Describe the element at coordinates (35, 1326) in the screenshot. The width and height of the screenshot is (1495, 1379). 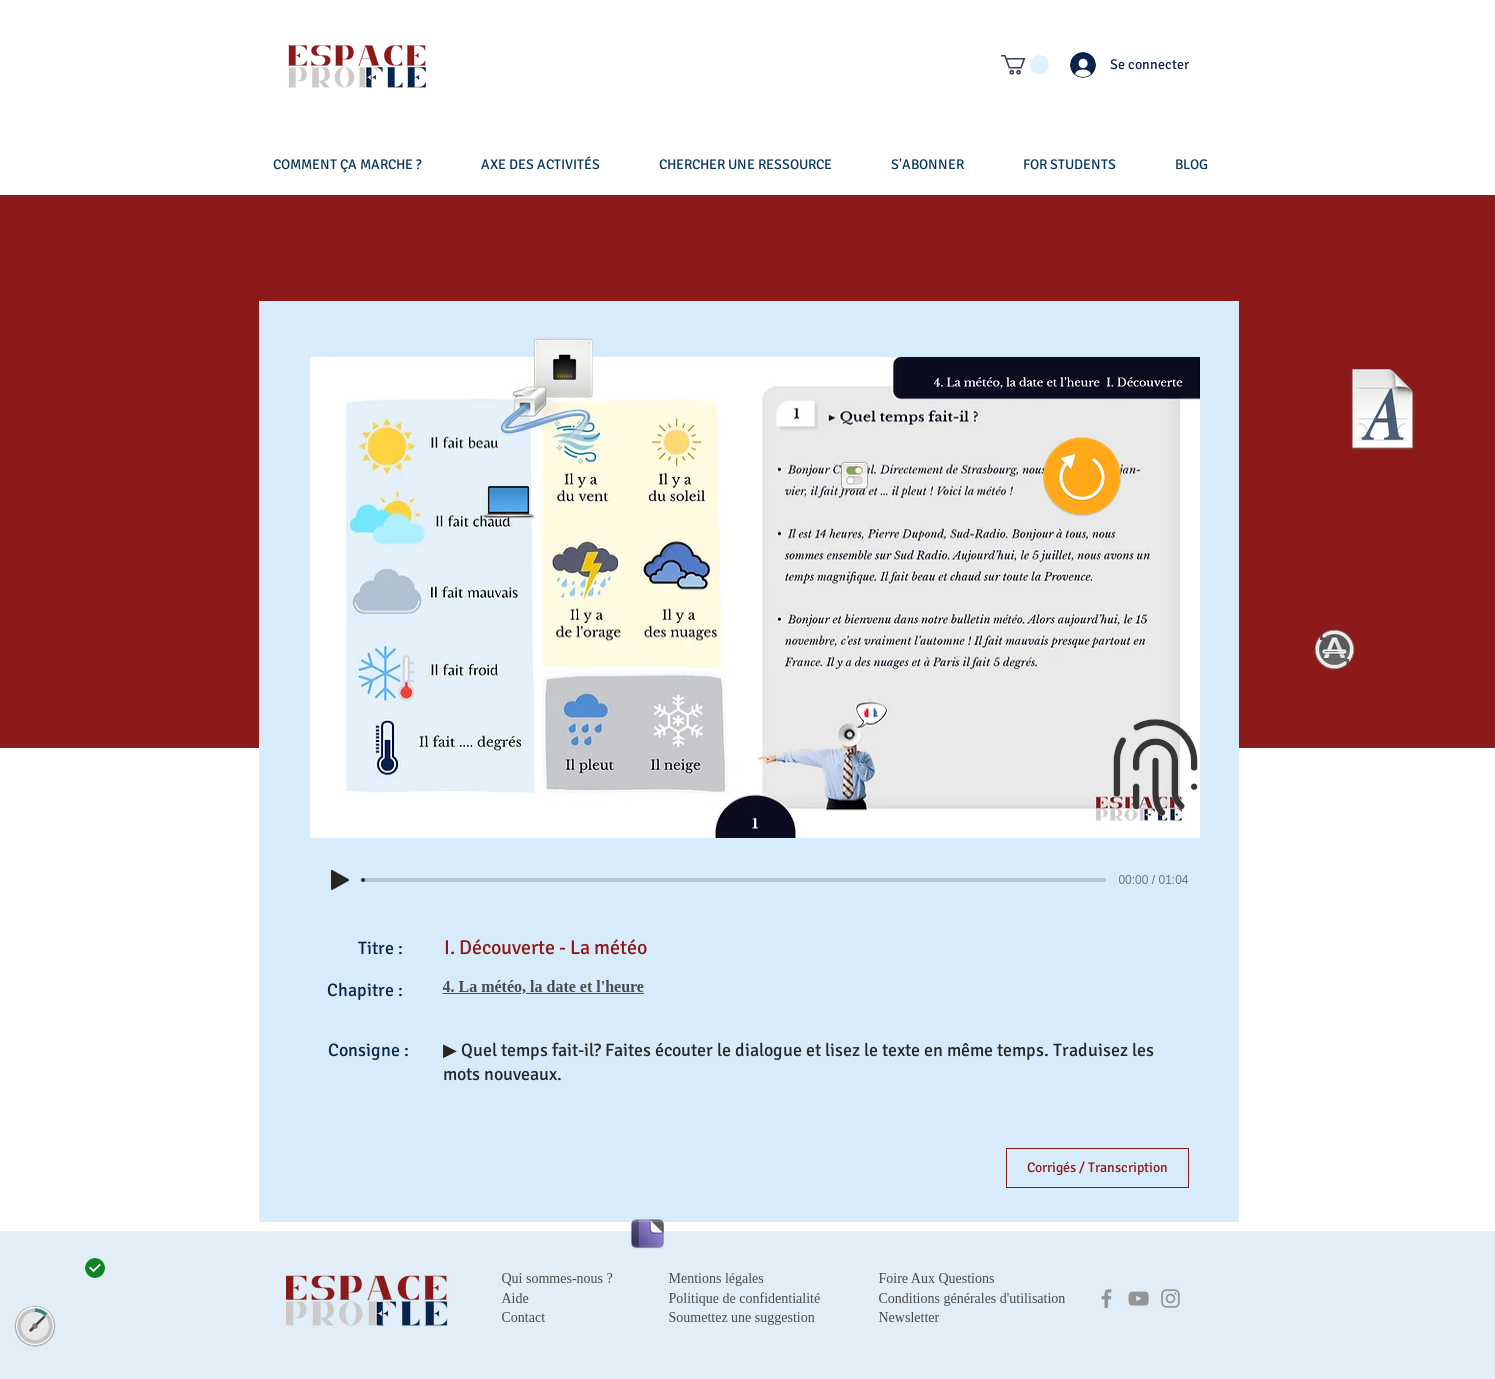
I see `open sysprof system profiler` at that location.